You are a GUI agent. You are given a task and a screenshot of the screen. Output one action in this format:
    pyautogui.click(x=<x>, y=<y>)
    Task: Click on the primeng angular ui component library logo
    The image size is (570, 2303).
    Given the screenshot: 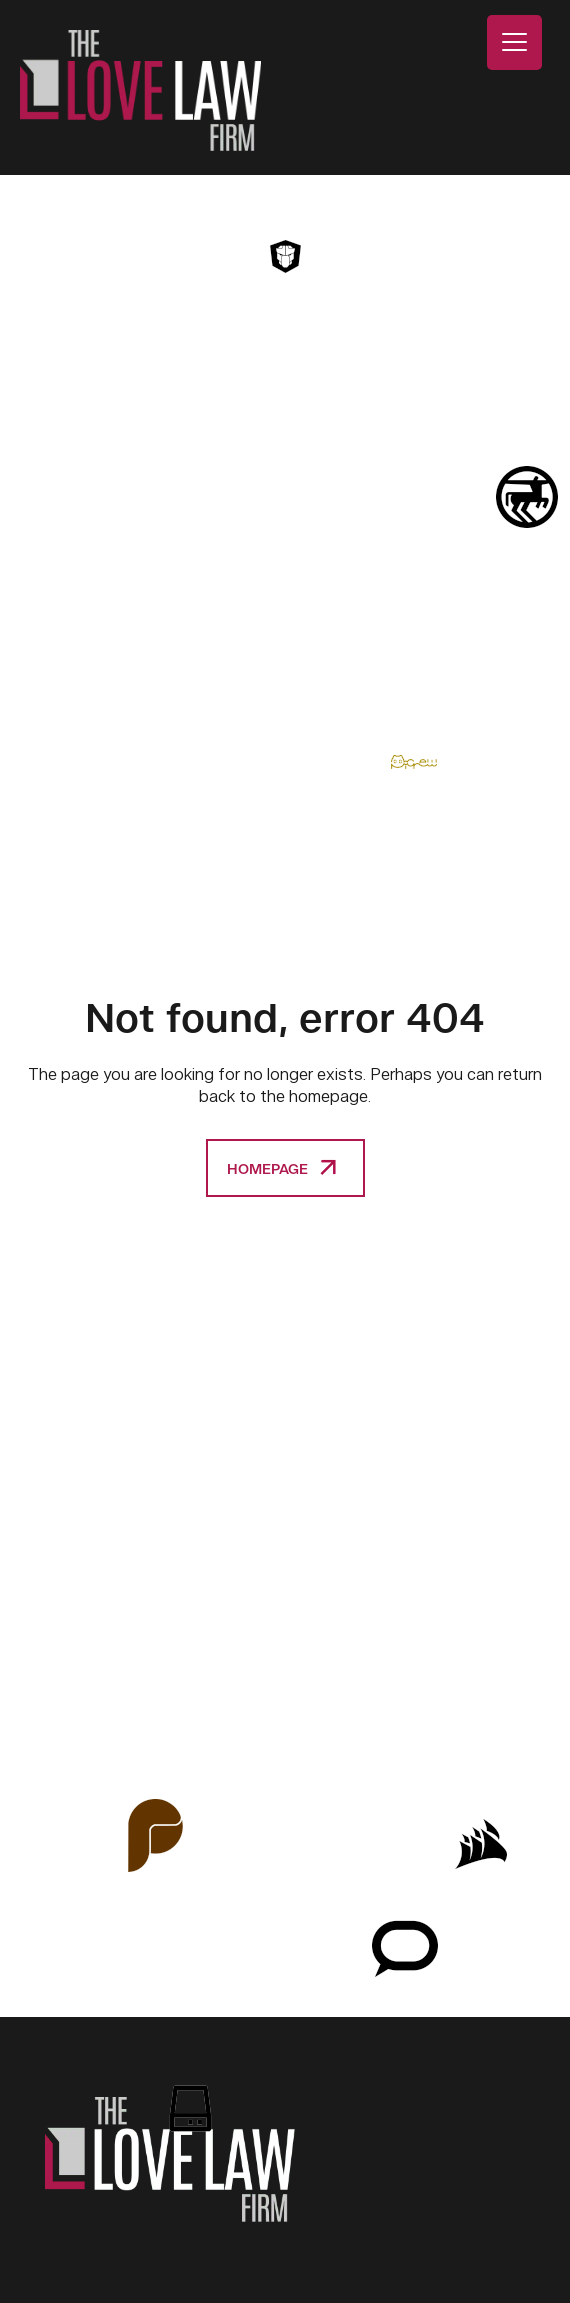 What is the action you would take?
    pyautogui.click(x=285, y=256)
    